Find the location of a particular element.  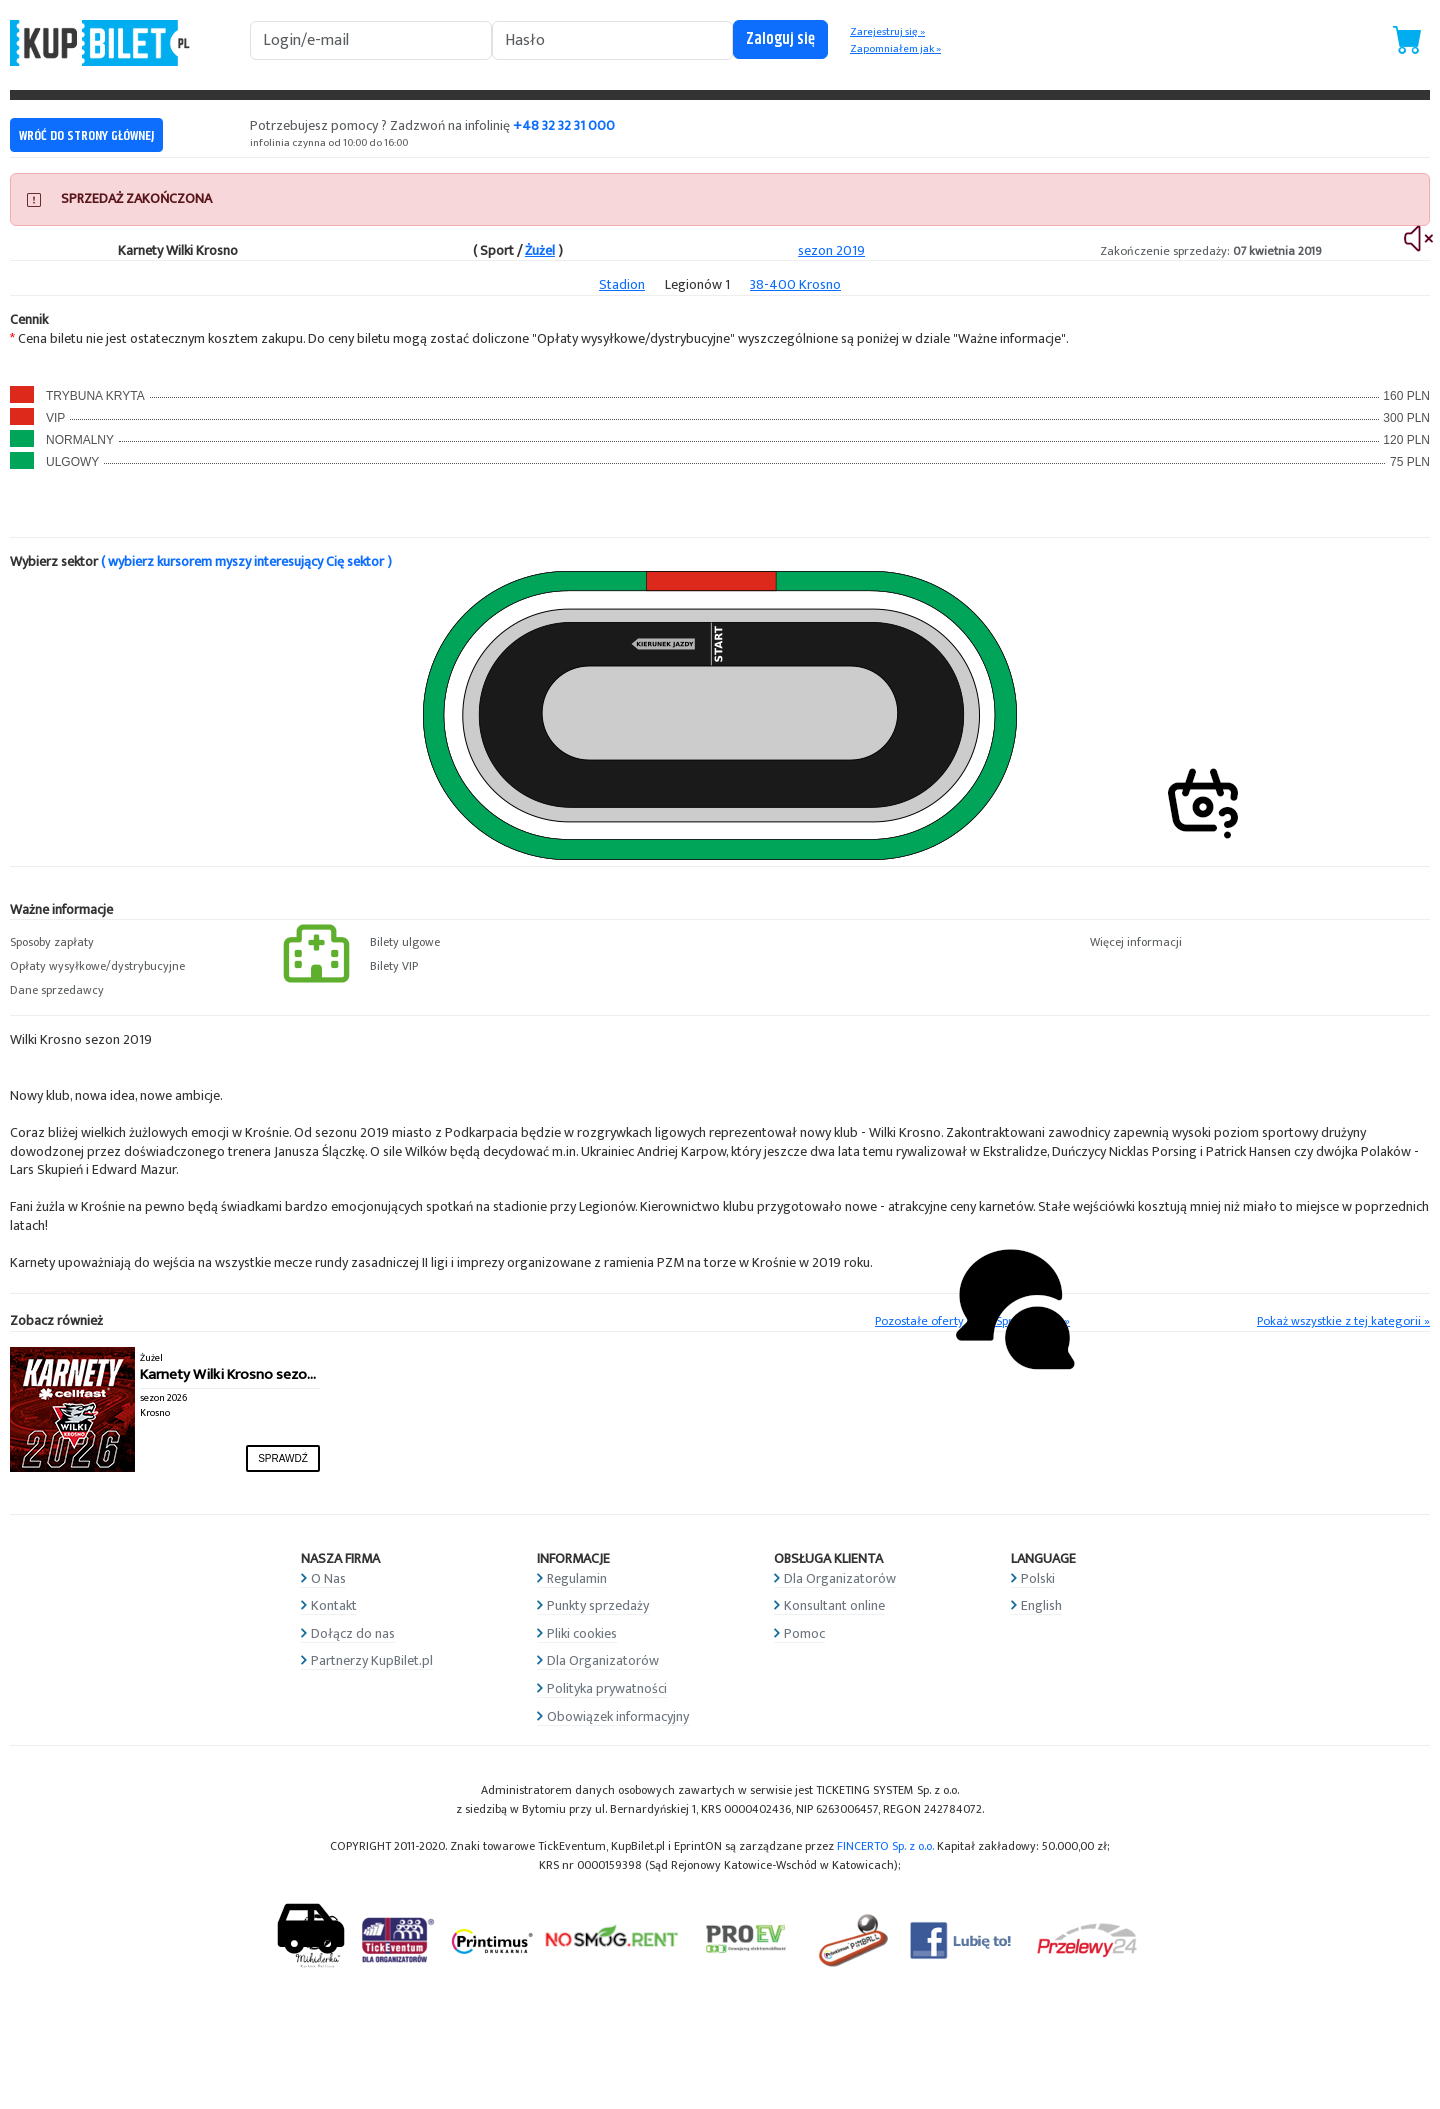

check order status or details is located at coordinates (1203, 800).